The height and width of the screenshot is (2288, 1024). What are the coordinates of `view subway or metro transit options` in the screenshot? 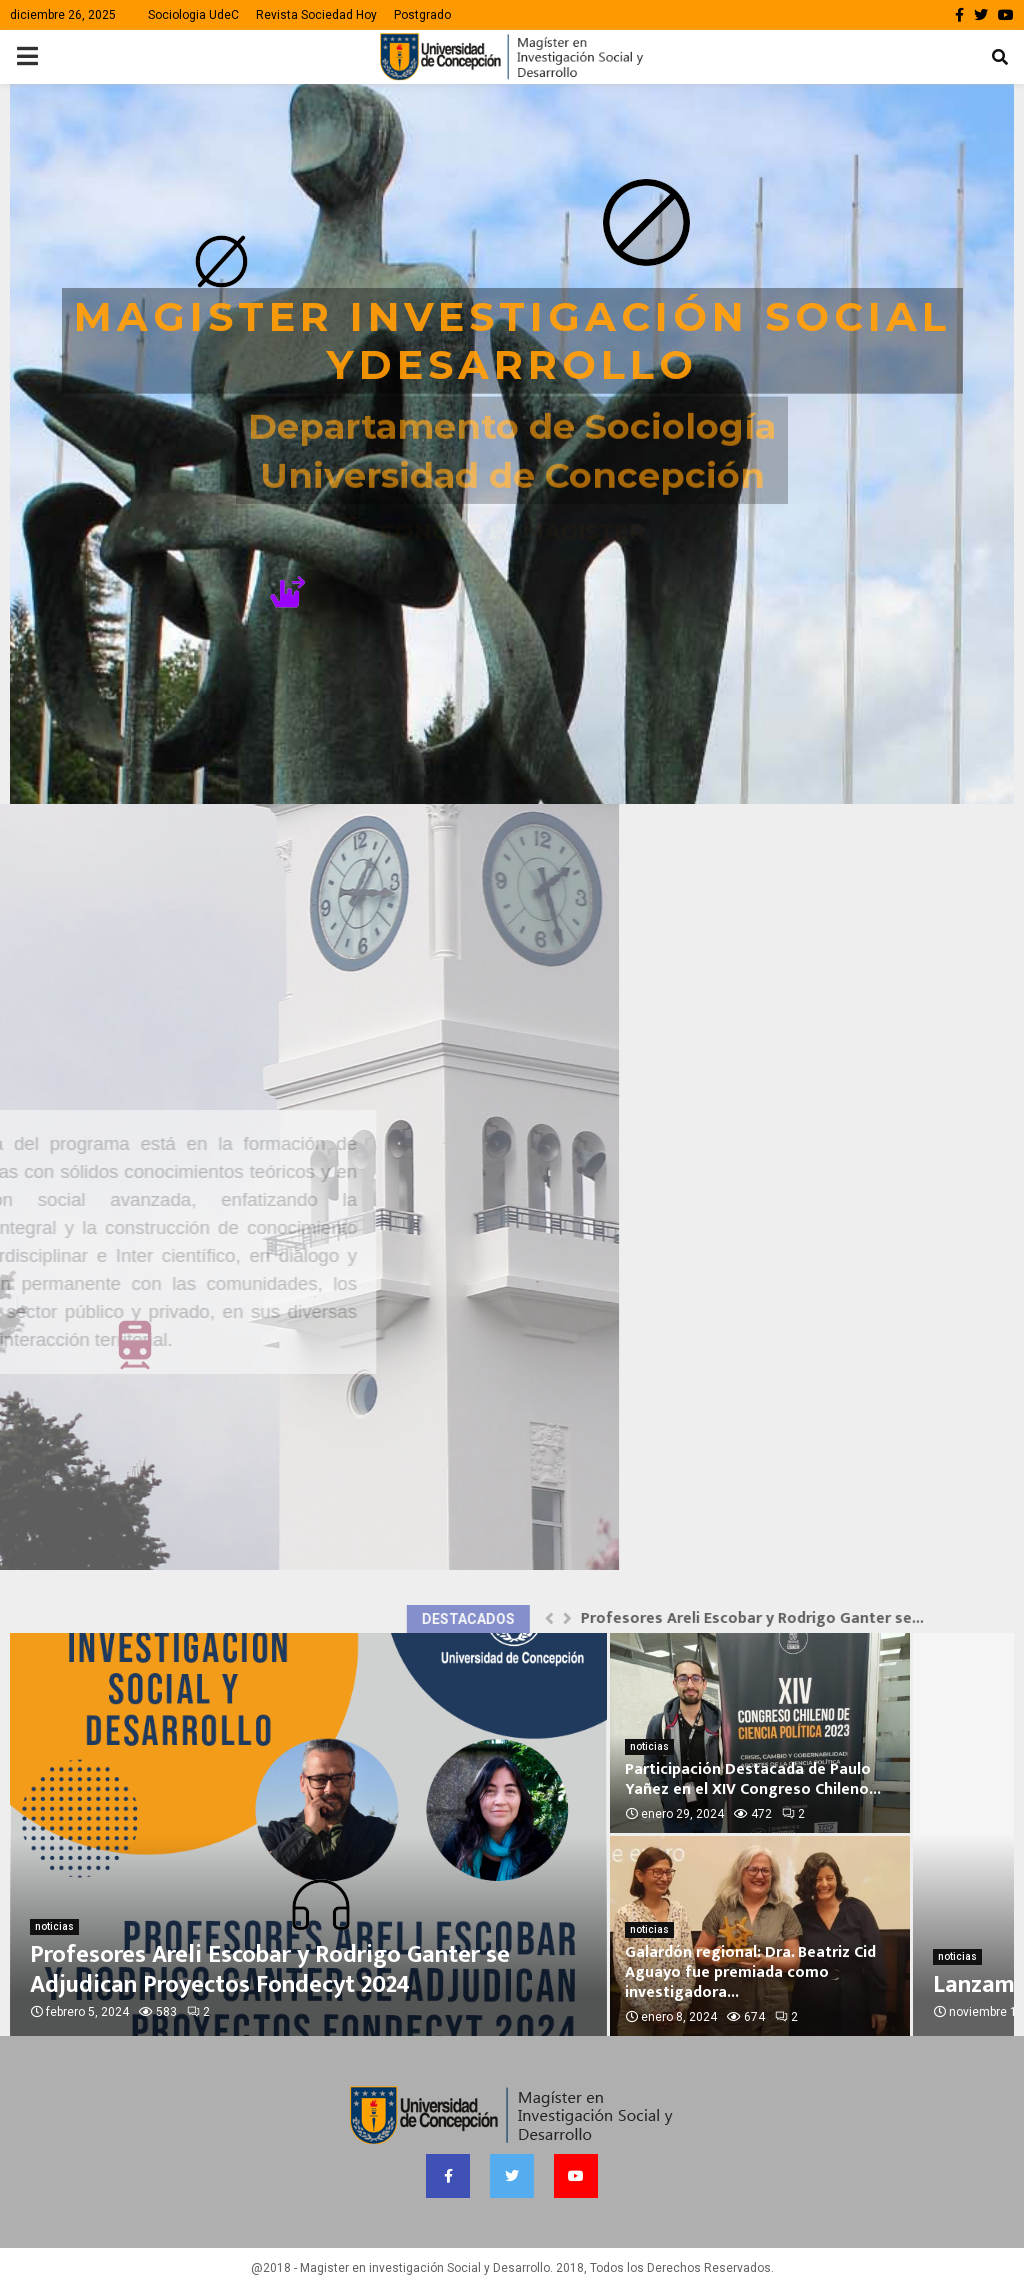 It's located at (135, 1345).